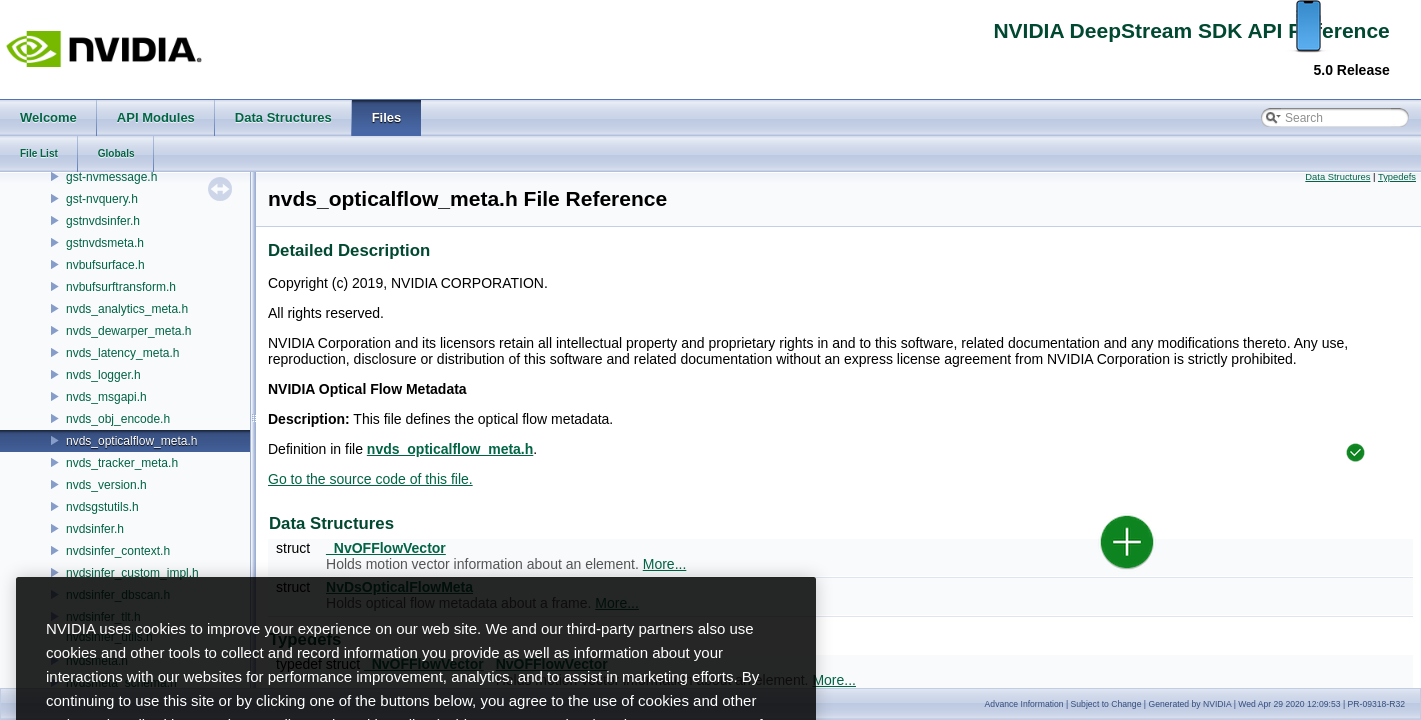 The width and height of the screenshot is (1421, 720). What do you see at coordinates (1308, 26) in the screenshot?
I see `indicates a connected iPhone device` at bounding box center [1308, 26].